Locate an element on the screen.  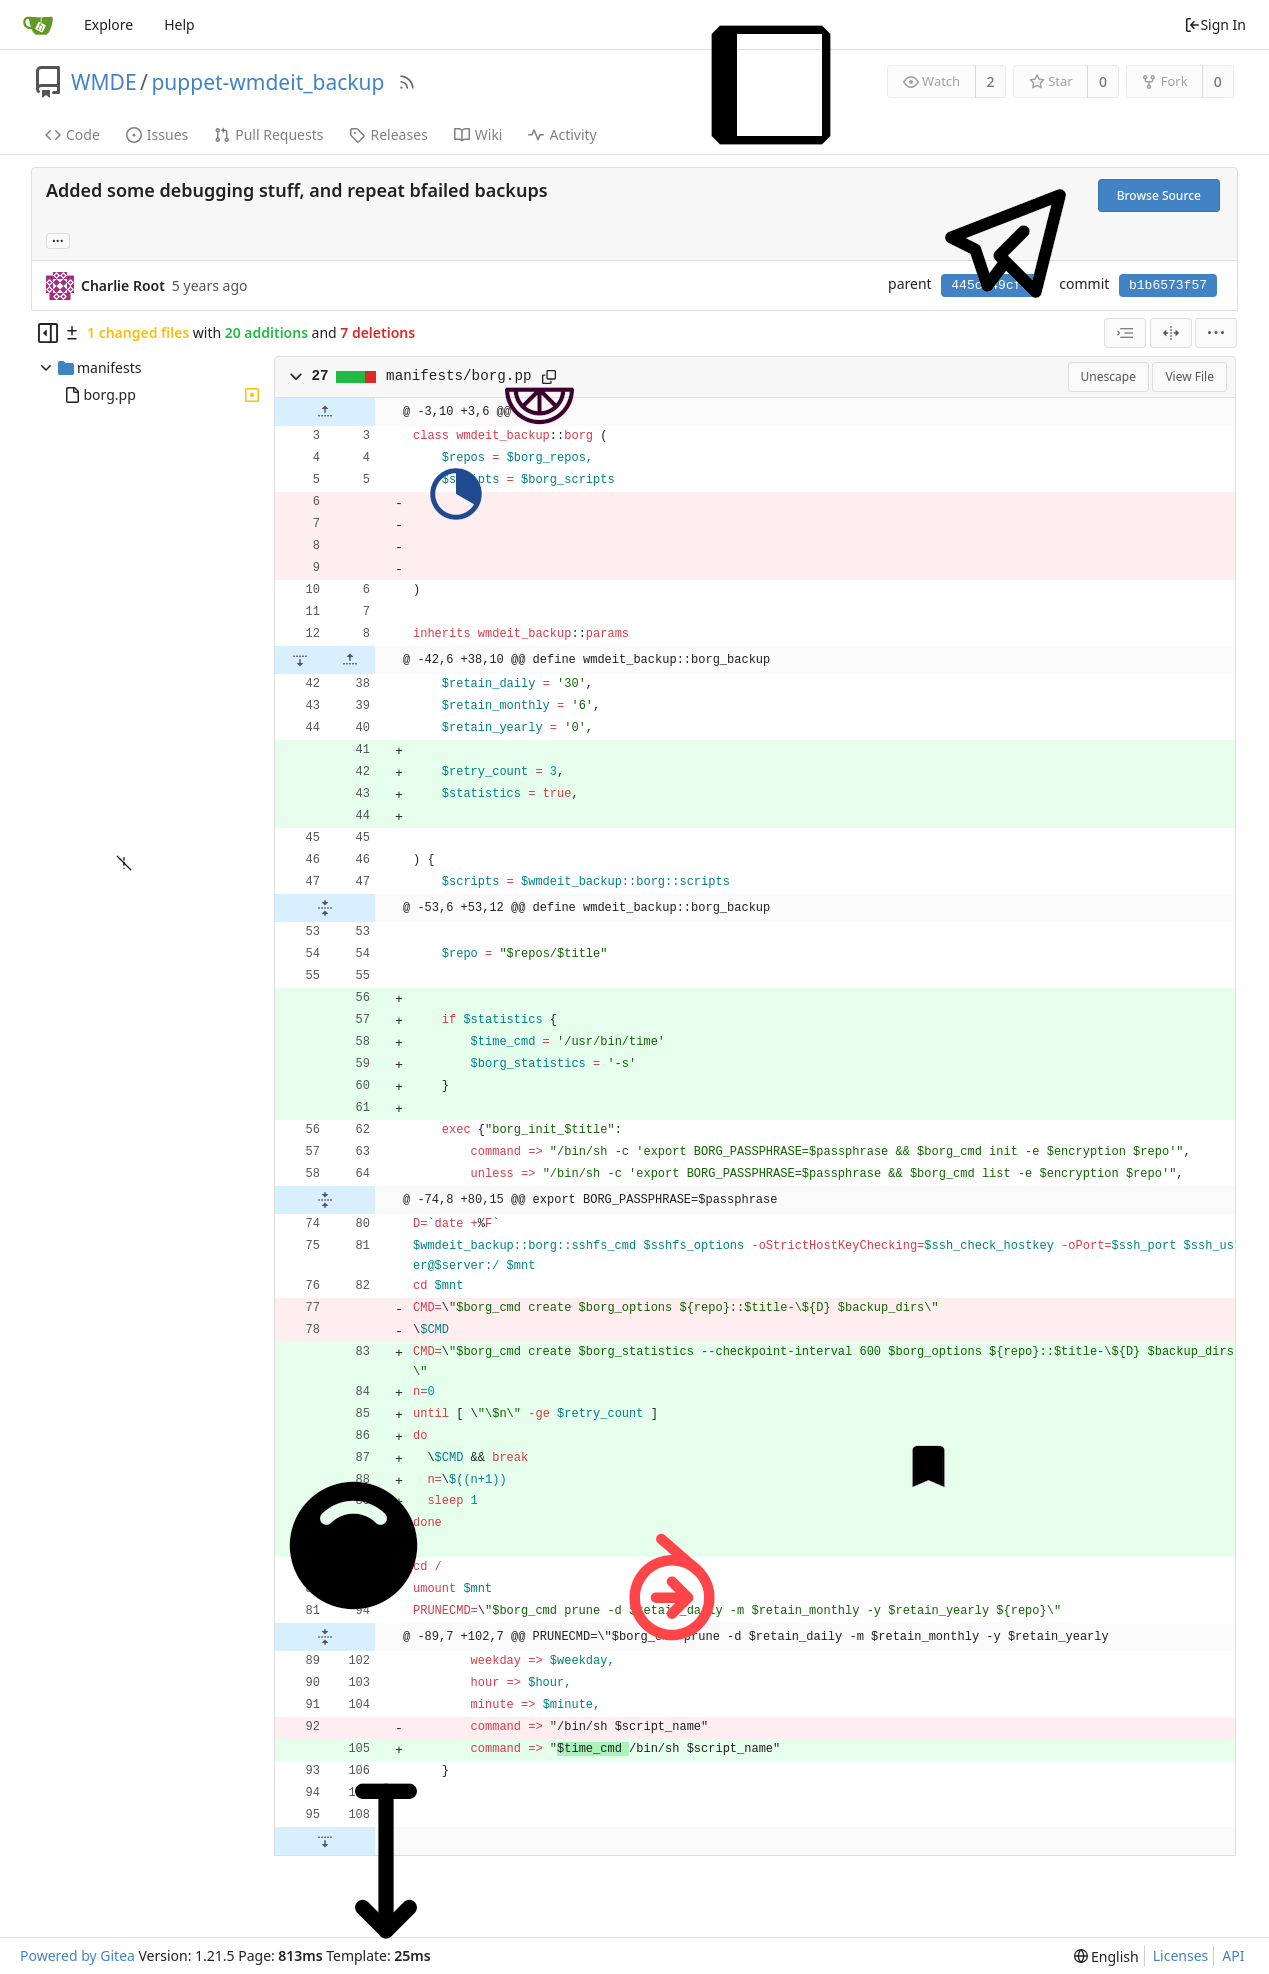
move activity bar to the left side of the editor is located at coordinates (771, 85).